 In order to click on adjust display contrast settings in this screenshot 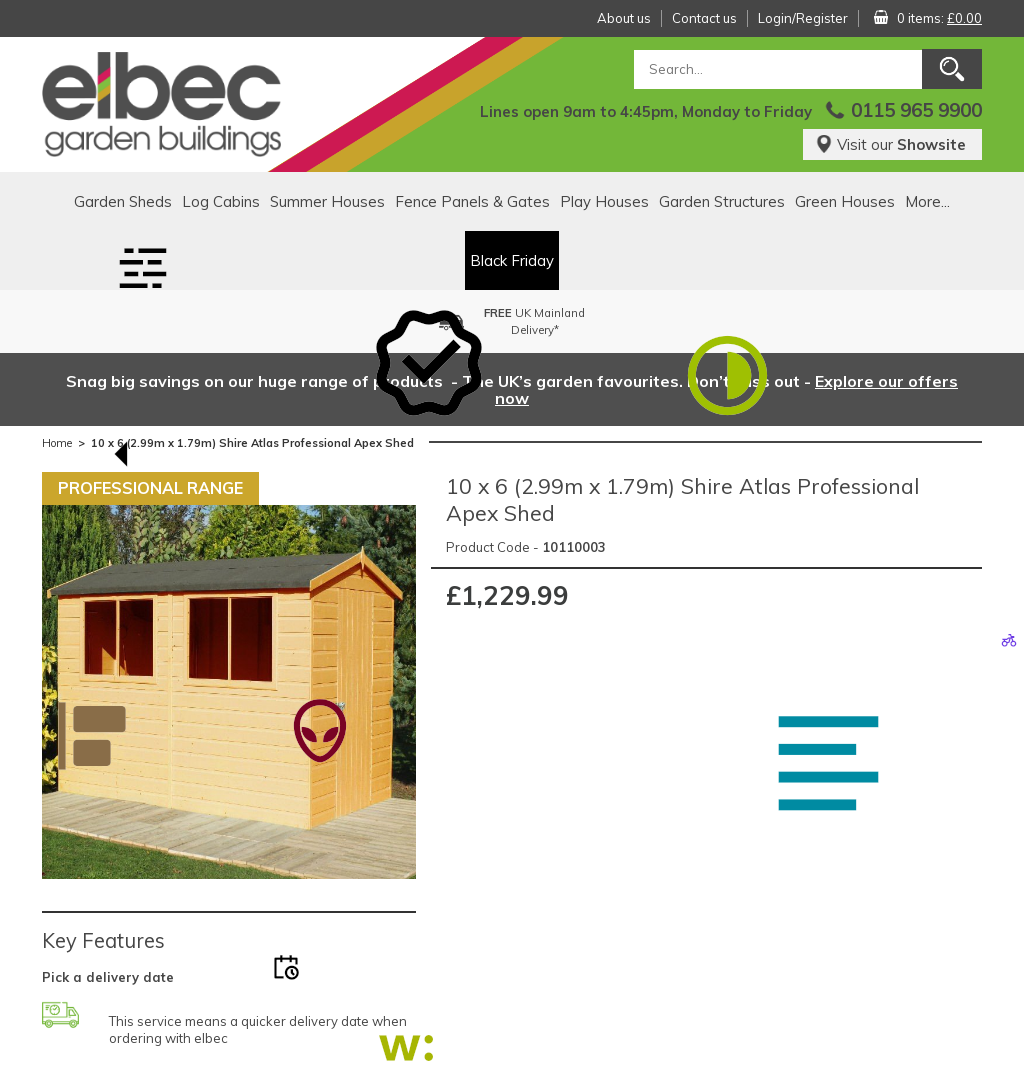, I will do `click(727, 375)`.